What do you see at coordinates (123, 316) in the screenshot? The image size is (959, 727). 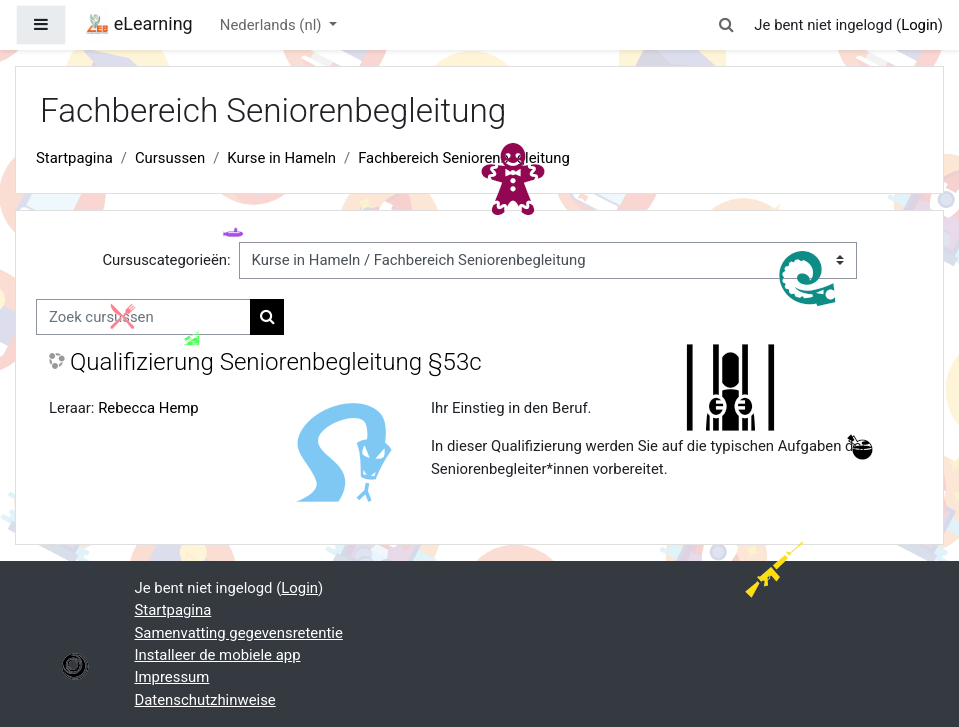 I see `find nearby restaurants or dining options` at bounding box center [123, 316].